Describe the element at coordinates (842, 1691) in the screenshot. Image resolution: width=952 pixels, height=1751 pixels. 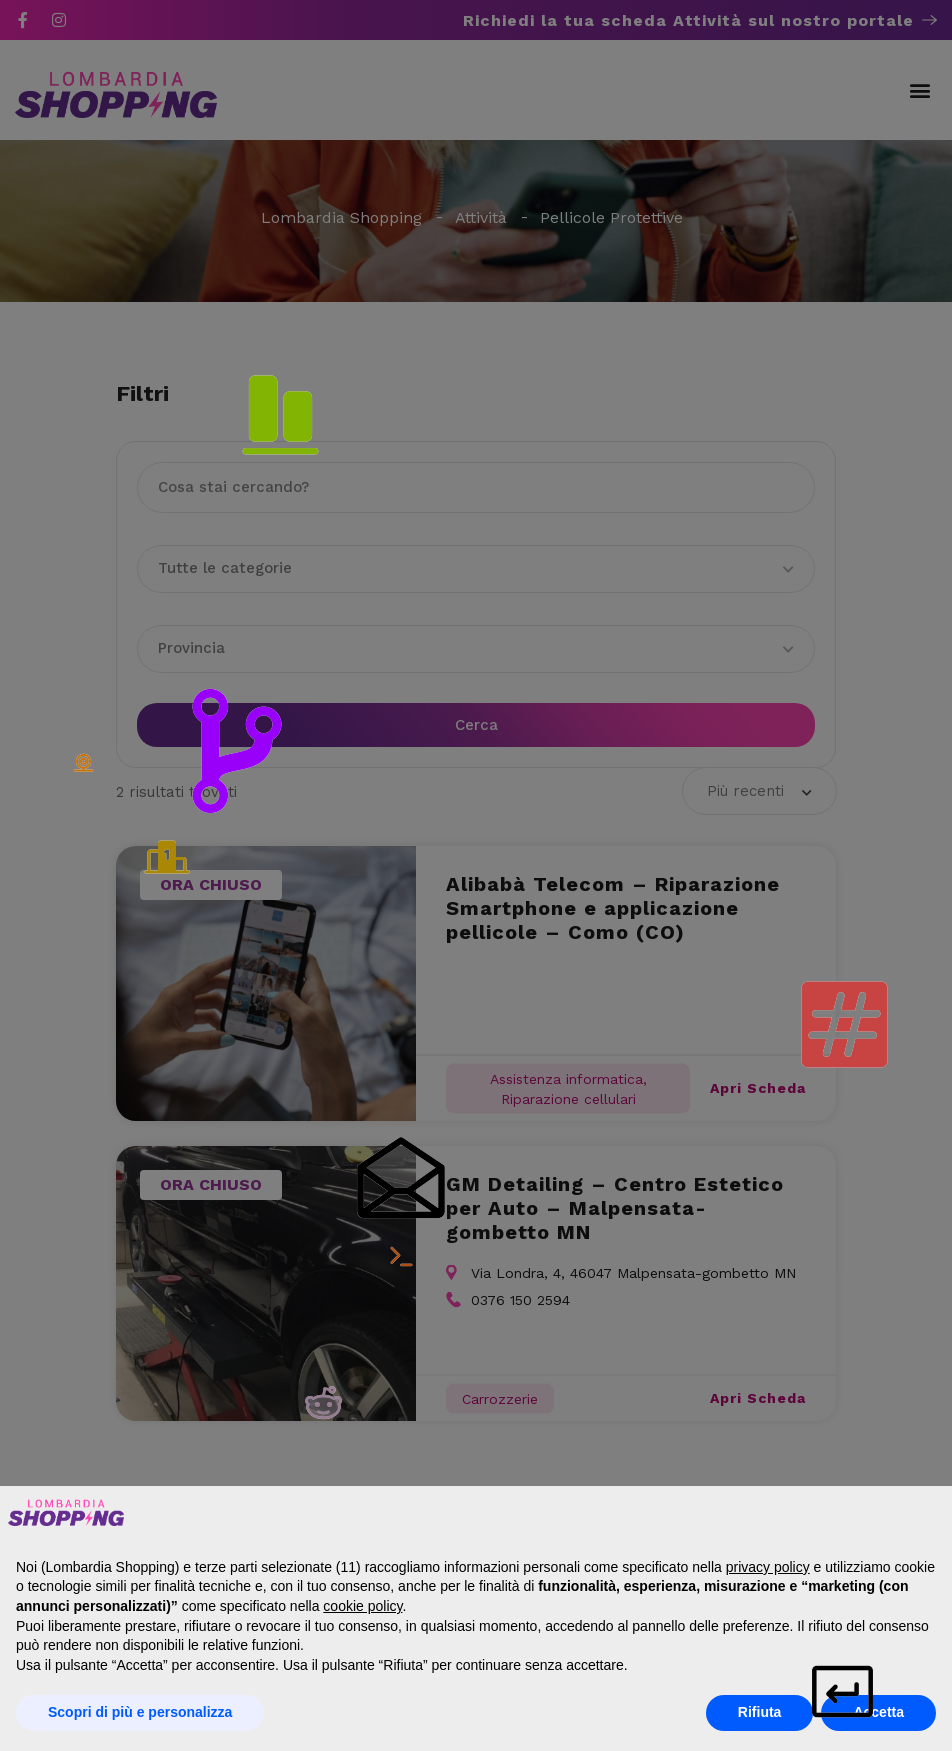
I see `press enter or return key` at that location.